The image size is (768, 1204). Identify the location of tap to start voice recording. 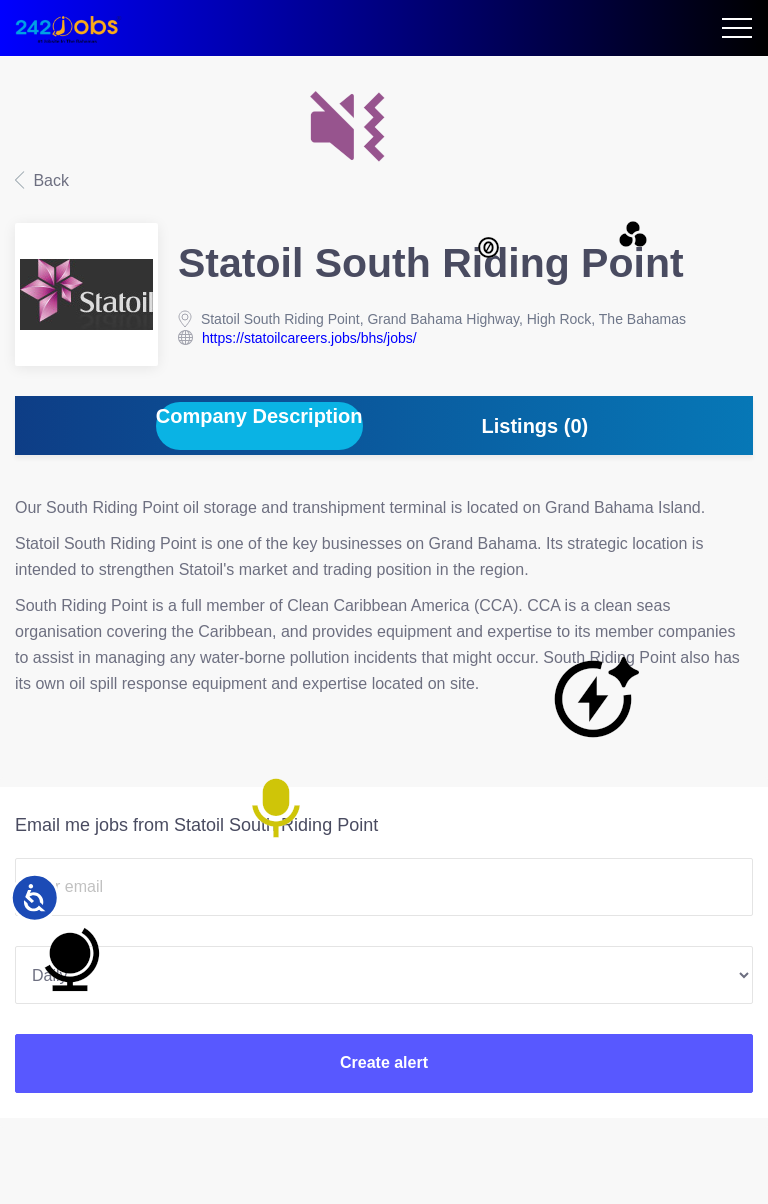
(276, 808).